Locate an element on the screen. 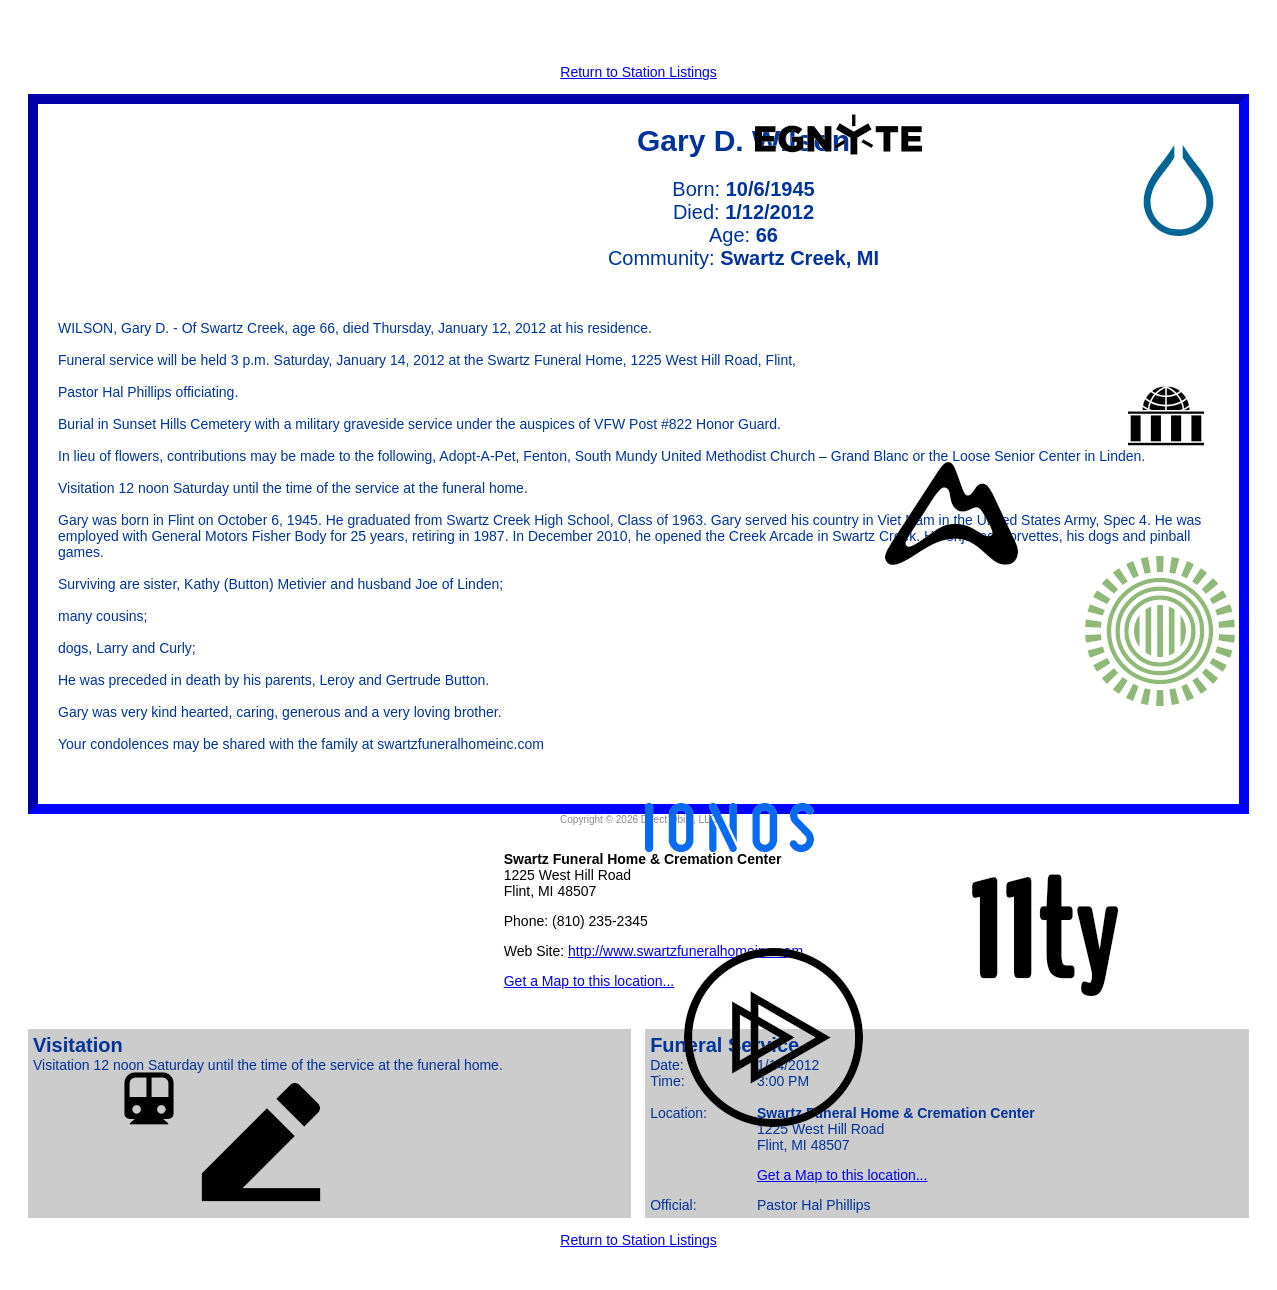 This screenshot has height=1290, width=1277. open Pluralsight learning platform is located at coordinates (773, 1037).